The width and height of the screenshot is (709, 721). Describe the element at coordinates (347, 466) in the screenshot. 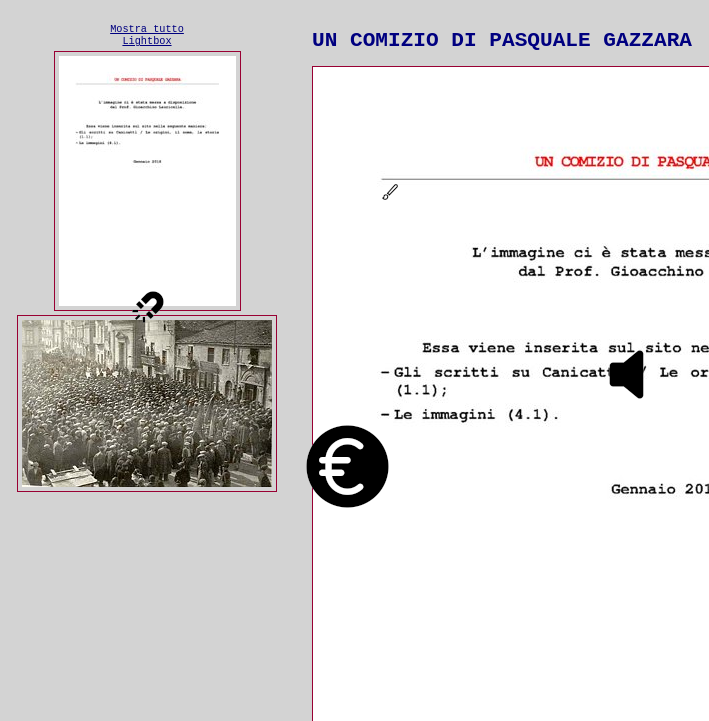

I see `view euro currency or pricing` at that location.